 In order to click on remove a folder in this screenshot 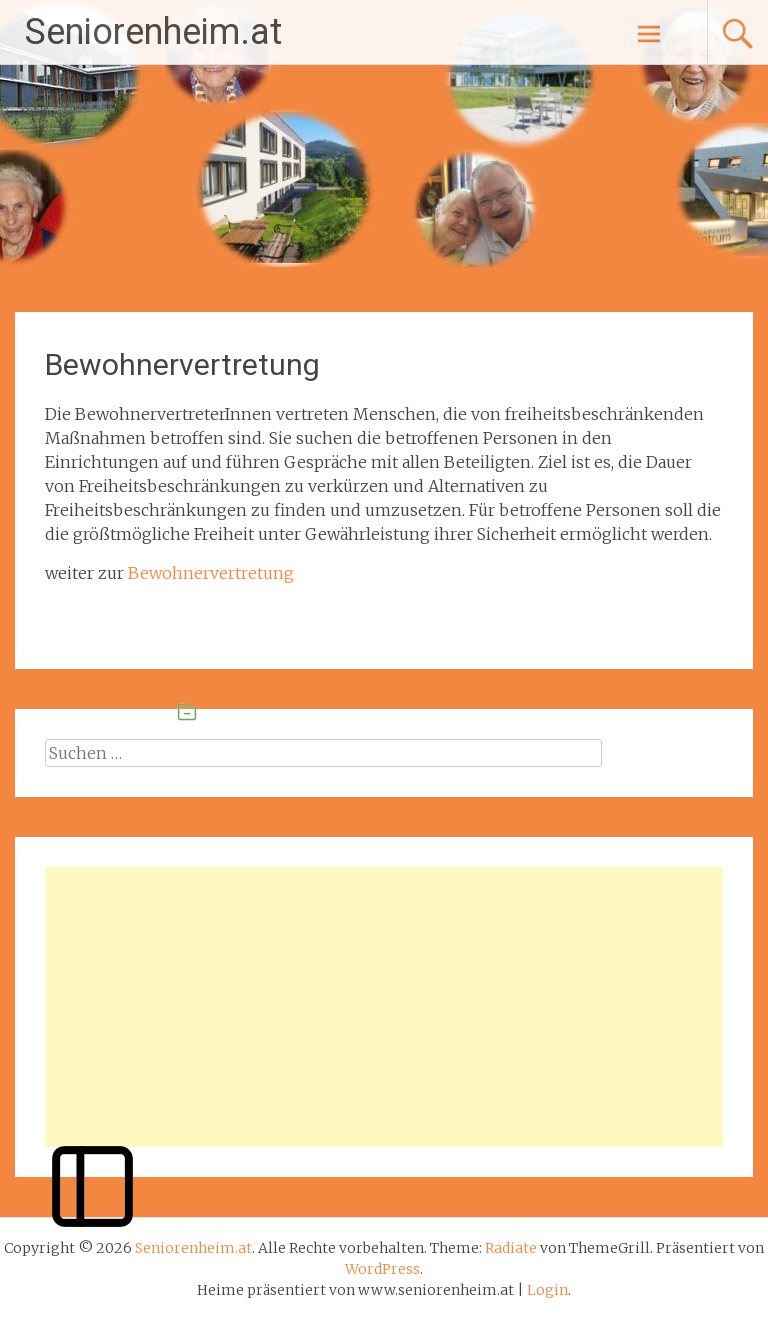, I will do `click(187, 712)`.